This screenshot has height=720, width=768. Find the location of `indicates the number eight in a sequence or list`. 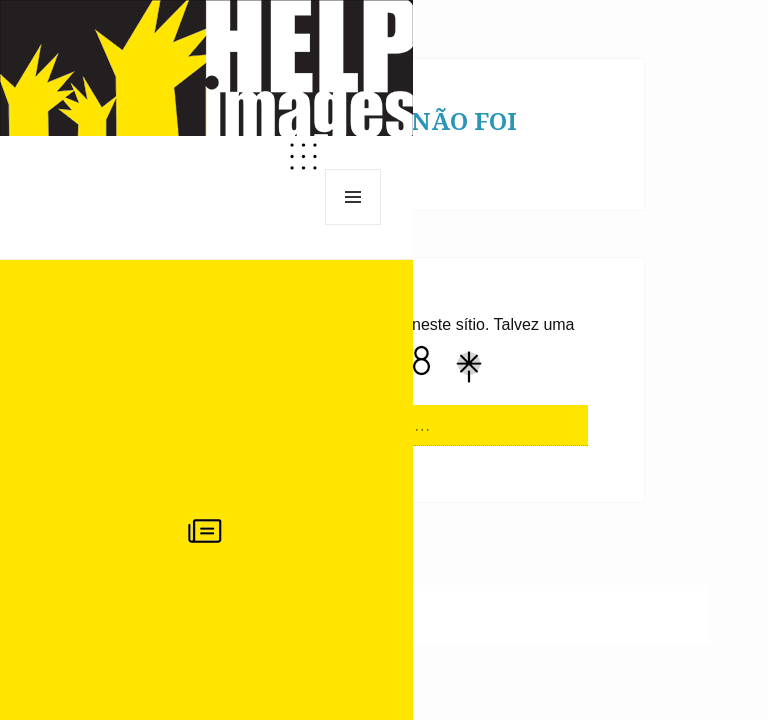

indicates the number eight in a sequence or list is located at coordinates (421, 360).